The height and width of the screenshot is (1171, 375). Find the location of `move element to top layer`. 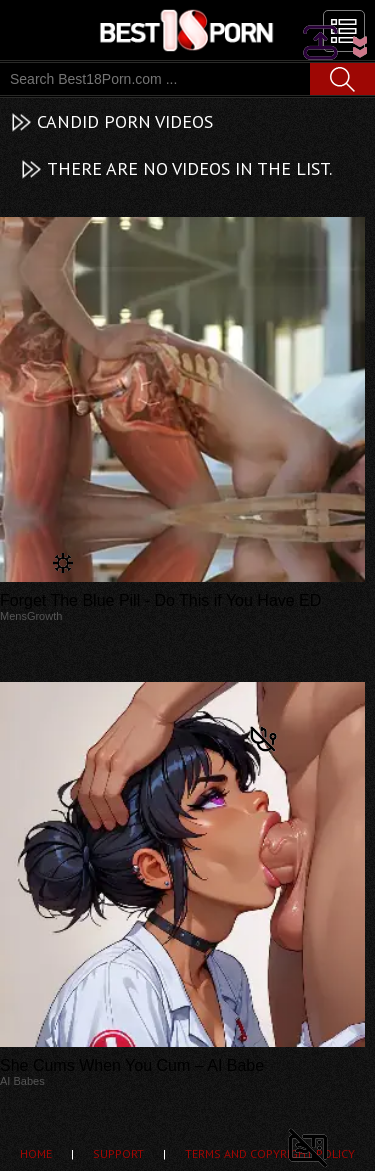

move element to top layer is located at coordinates (320, 42).